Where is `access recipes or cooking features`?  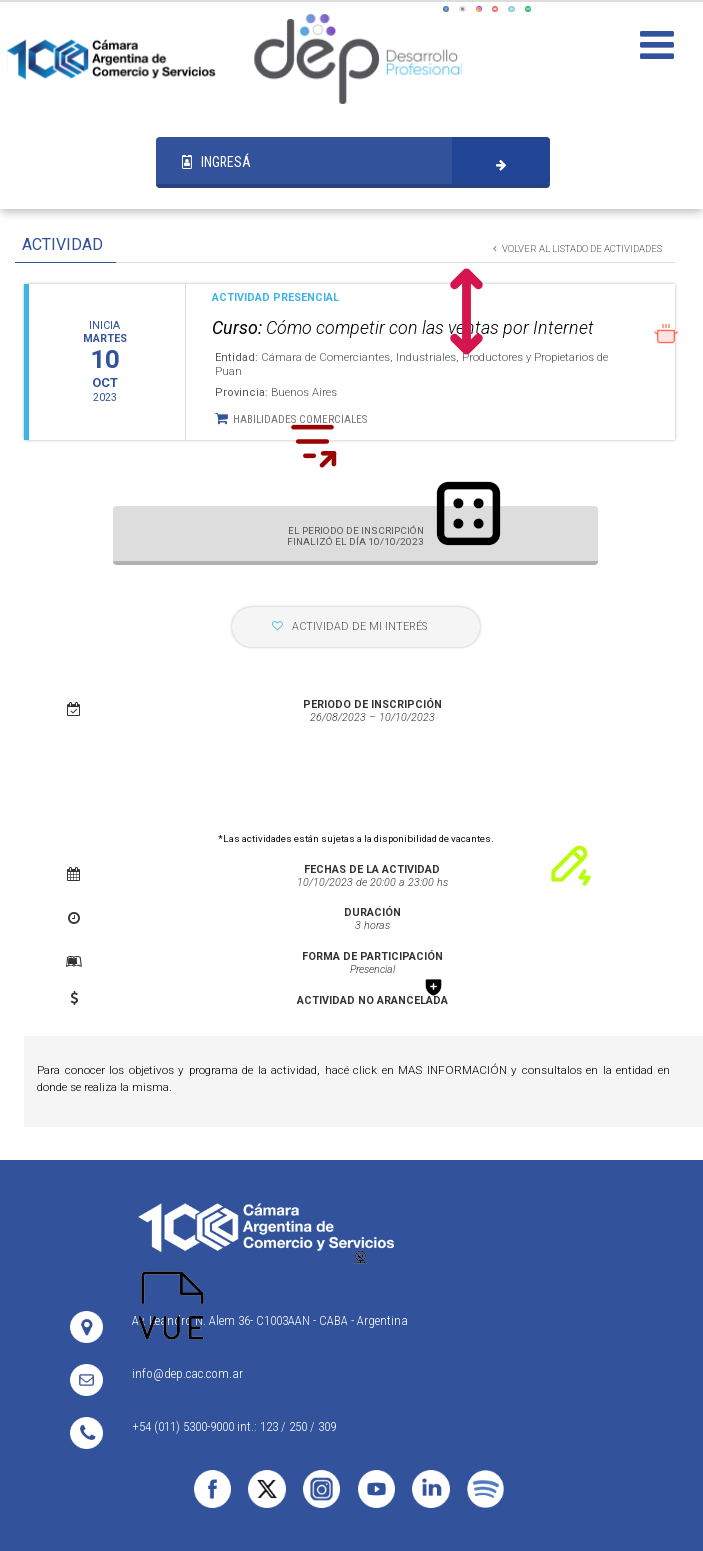
access recipes or cooking features is located at coordinates (666, 335).